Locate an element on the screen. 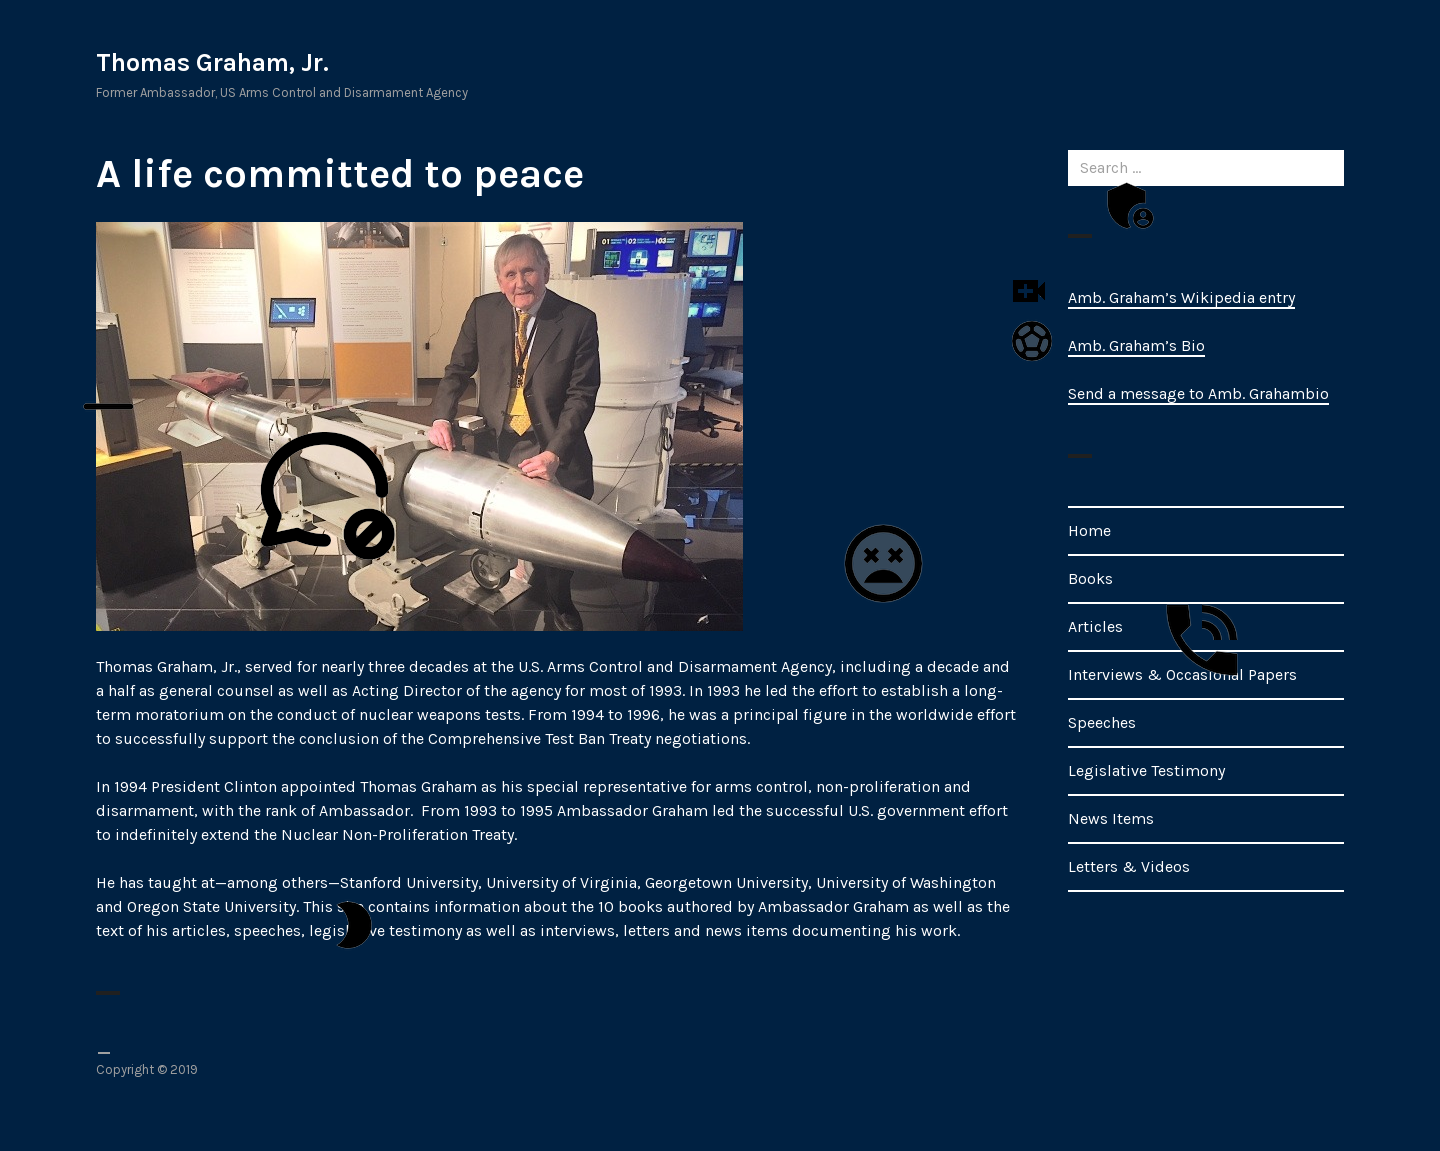 The width and height of the screenshot is (1440, 1151). toggle dark mode or night theme is located at coordinates (353, 925).